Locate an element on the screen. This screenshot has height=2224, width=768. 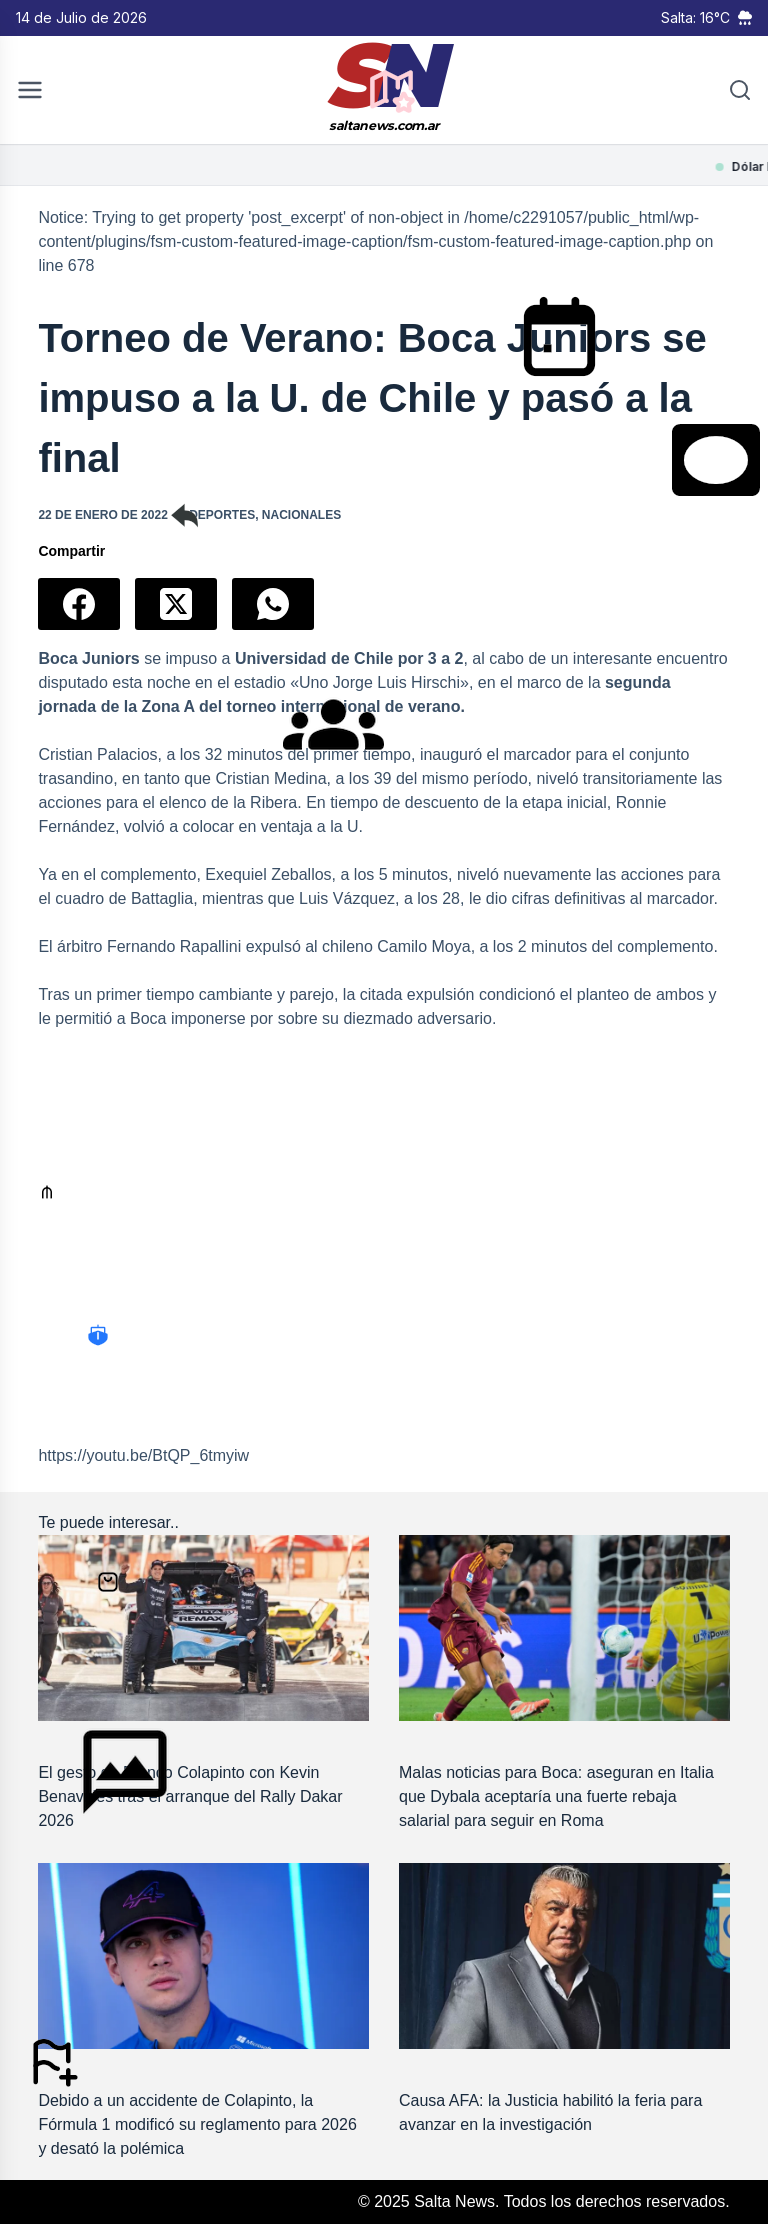
add a new flag or bookmark is located at coordinates (52, 2061).